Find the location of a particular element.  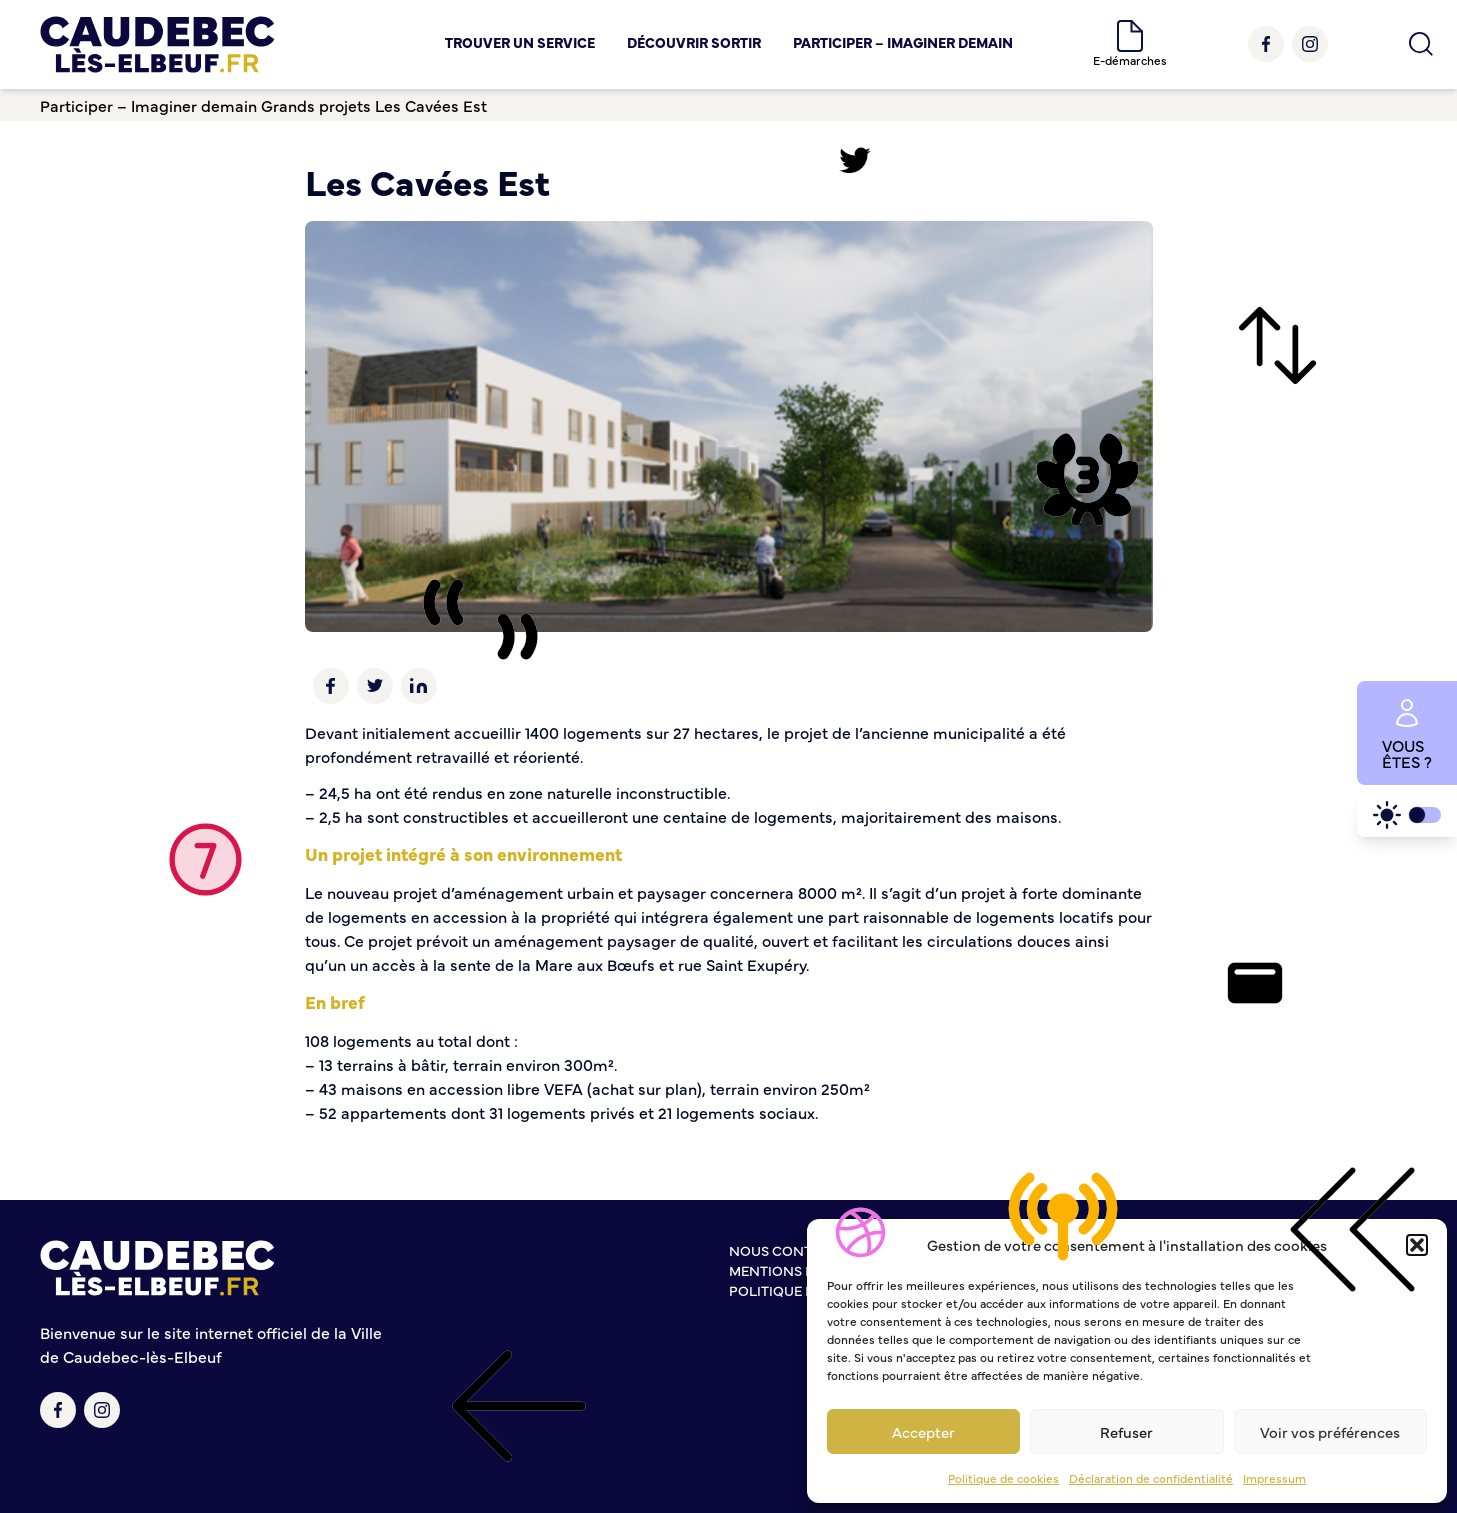

go back to the beginning is located at coordinates (1358, 1229).